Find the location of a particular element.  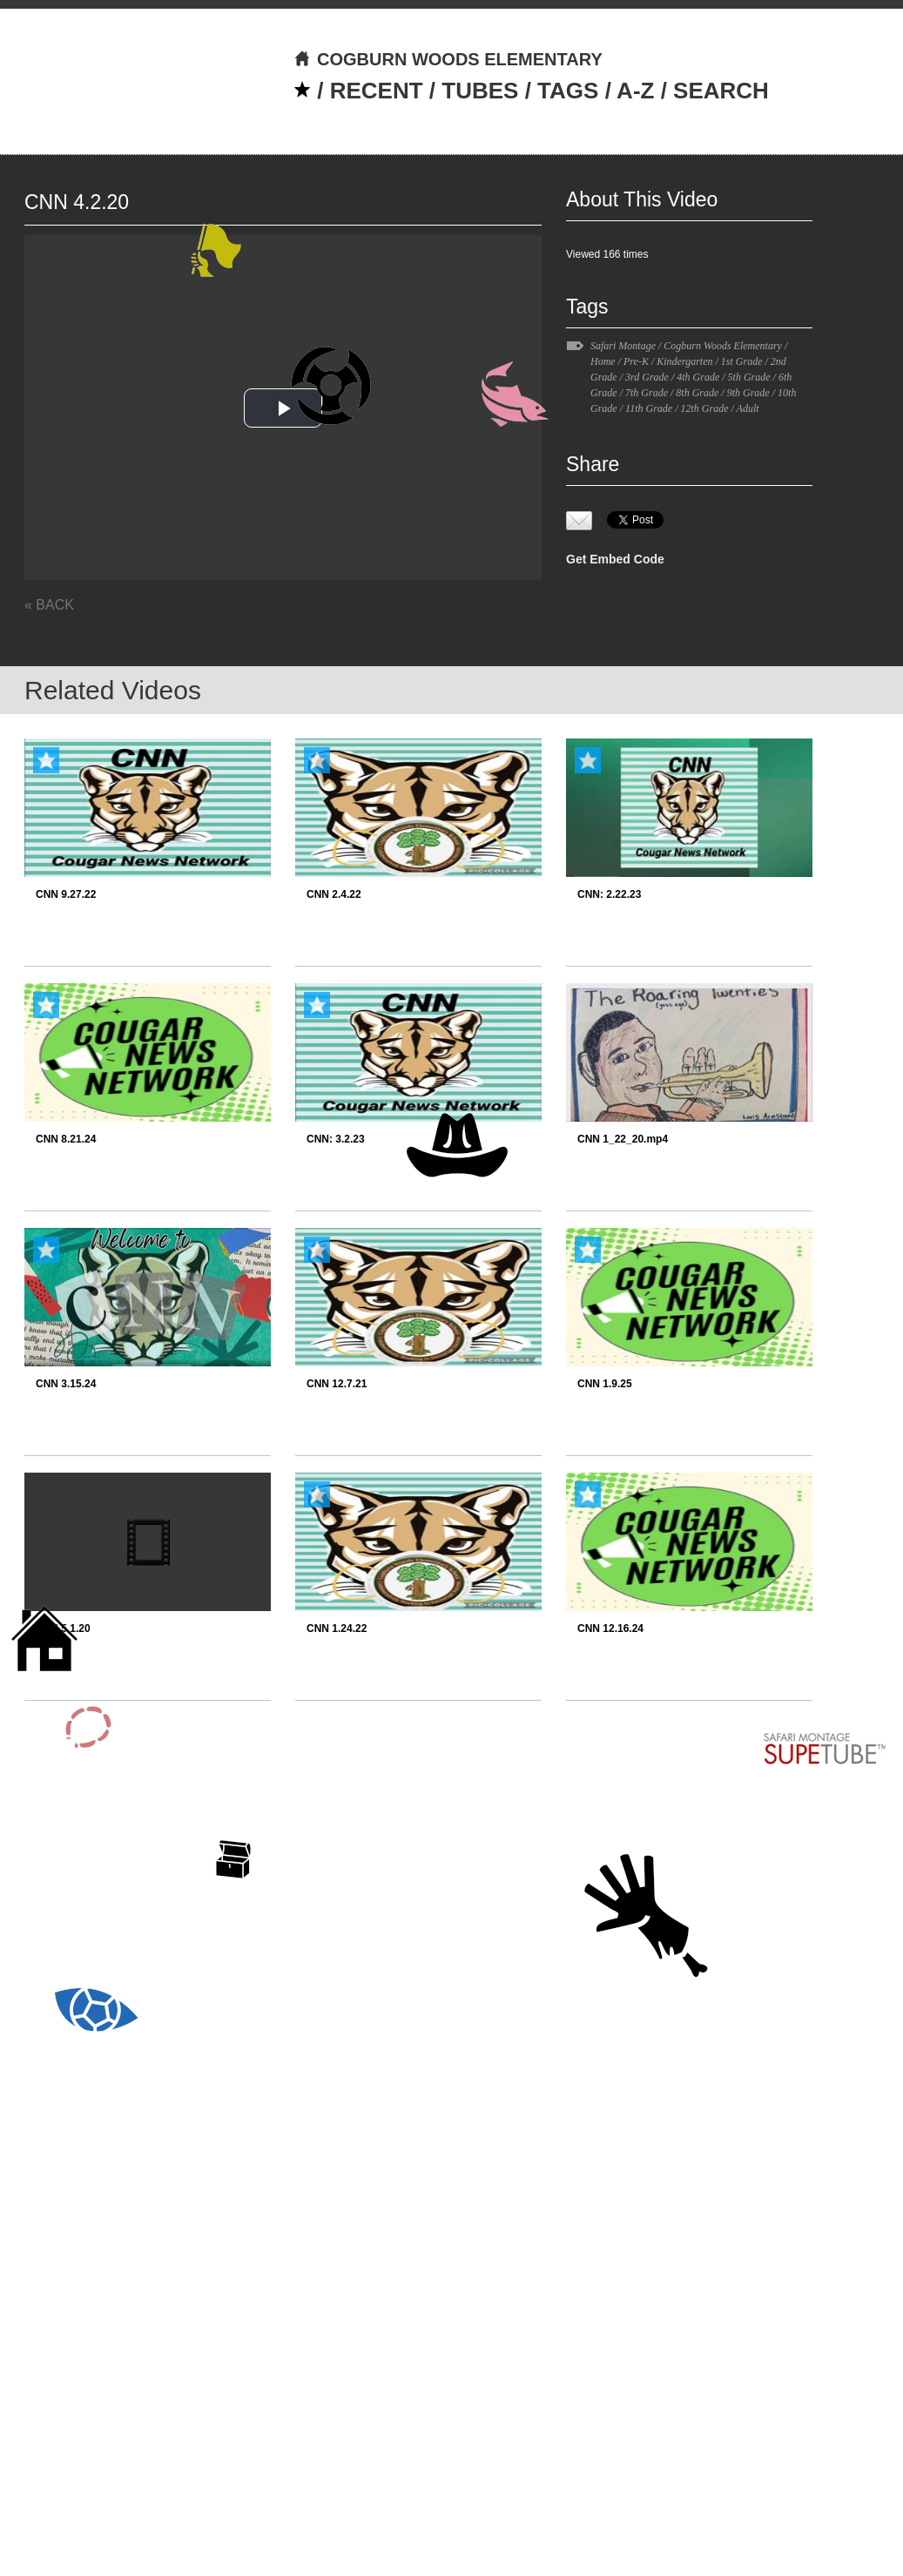

navigate to home screen is located at coordinates (44, 1639).